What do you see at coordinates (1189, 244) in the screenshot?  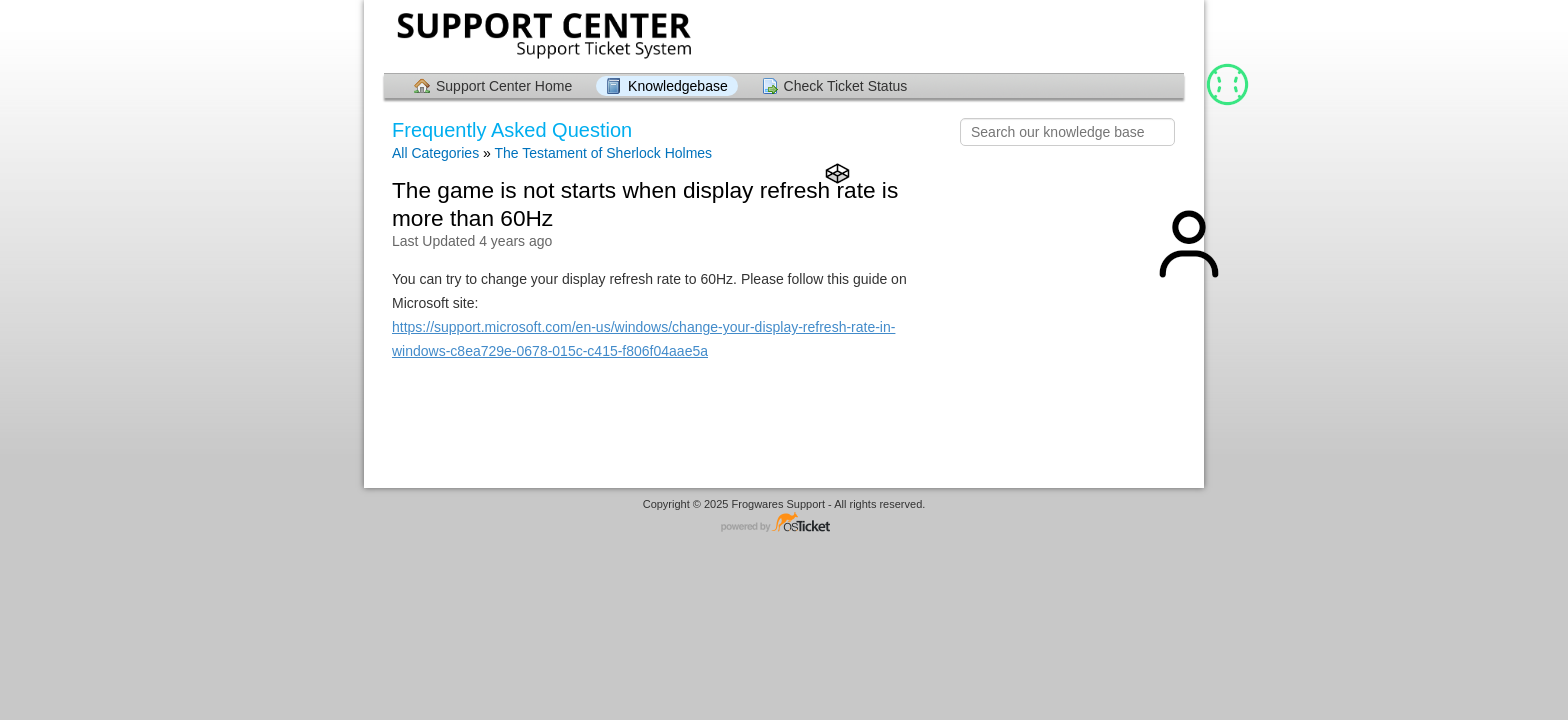 I see `view user profile` at bounding box center [1189, 244].